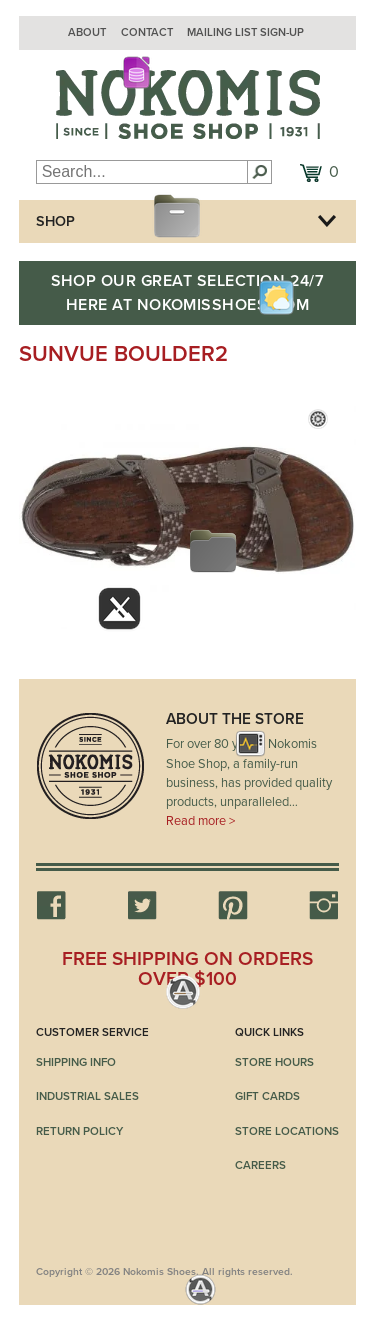 This screenshot has width=375, height=1321. What do you see at coordinates (318, 419) in the screenshot?
I see `open system settings` at bounding box center [318, 419].